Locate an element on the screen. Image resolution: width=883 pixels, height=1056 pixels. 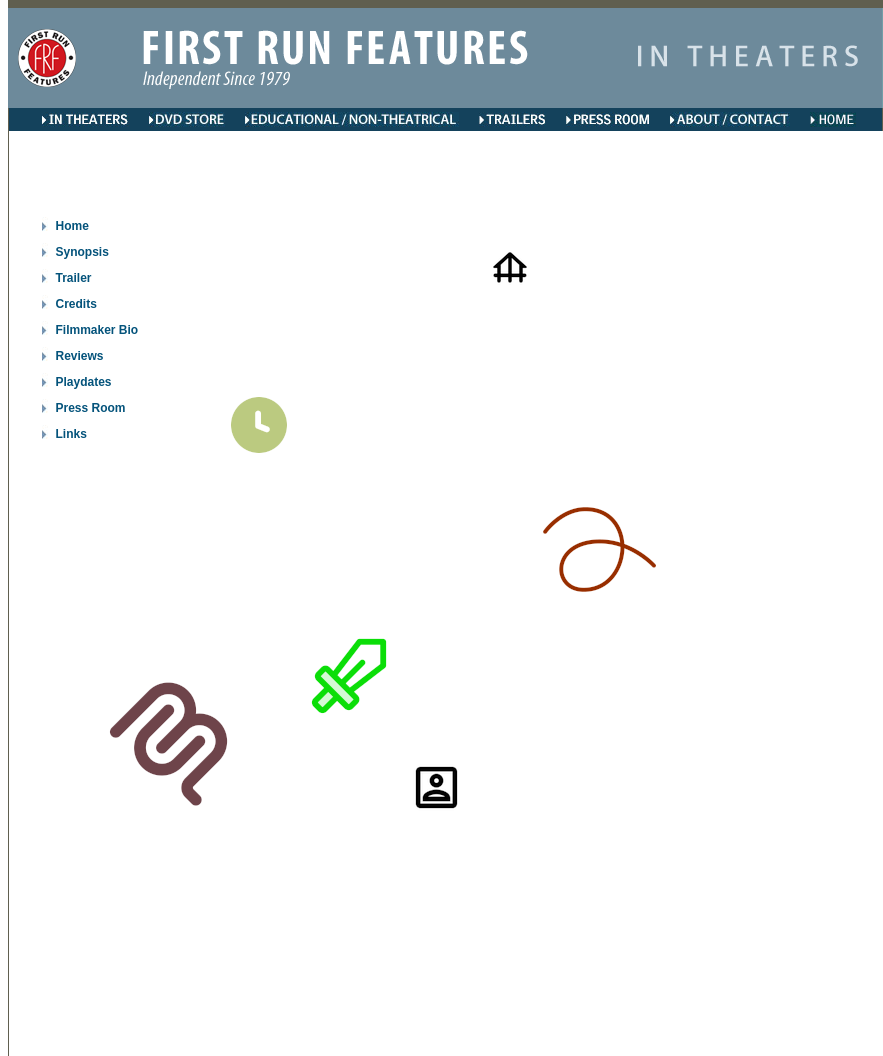
freehand drawing or sketch tool is located at coordinates (593, 549).